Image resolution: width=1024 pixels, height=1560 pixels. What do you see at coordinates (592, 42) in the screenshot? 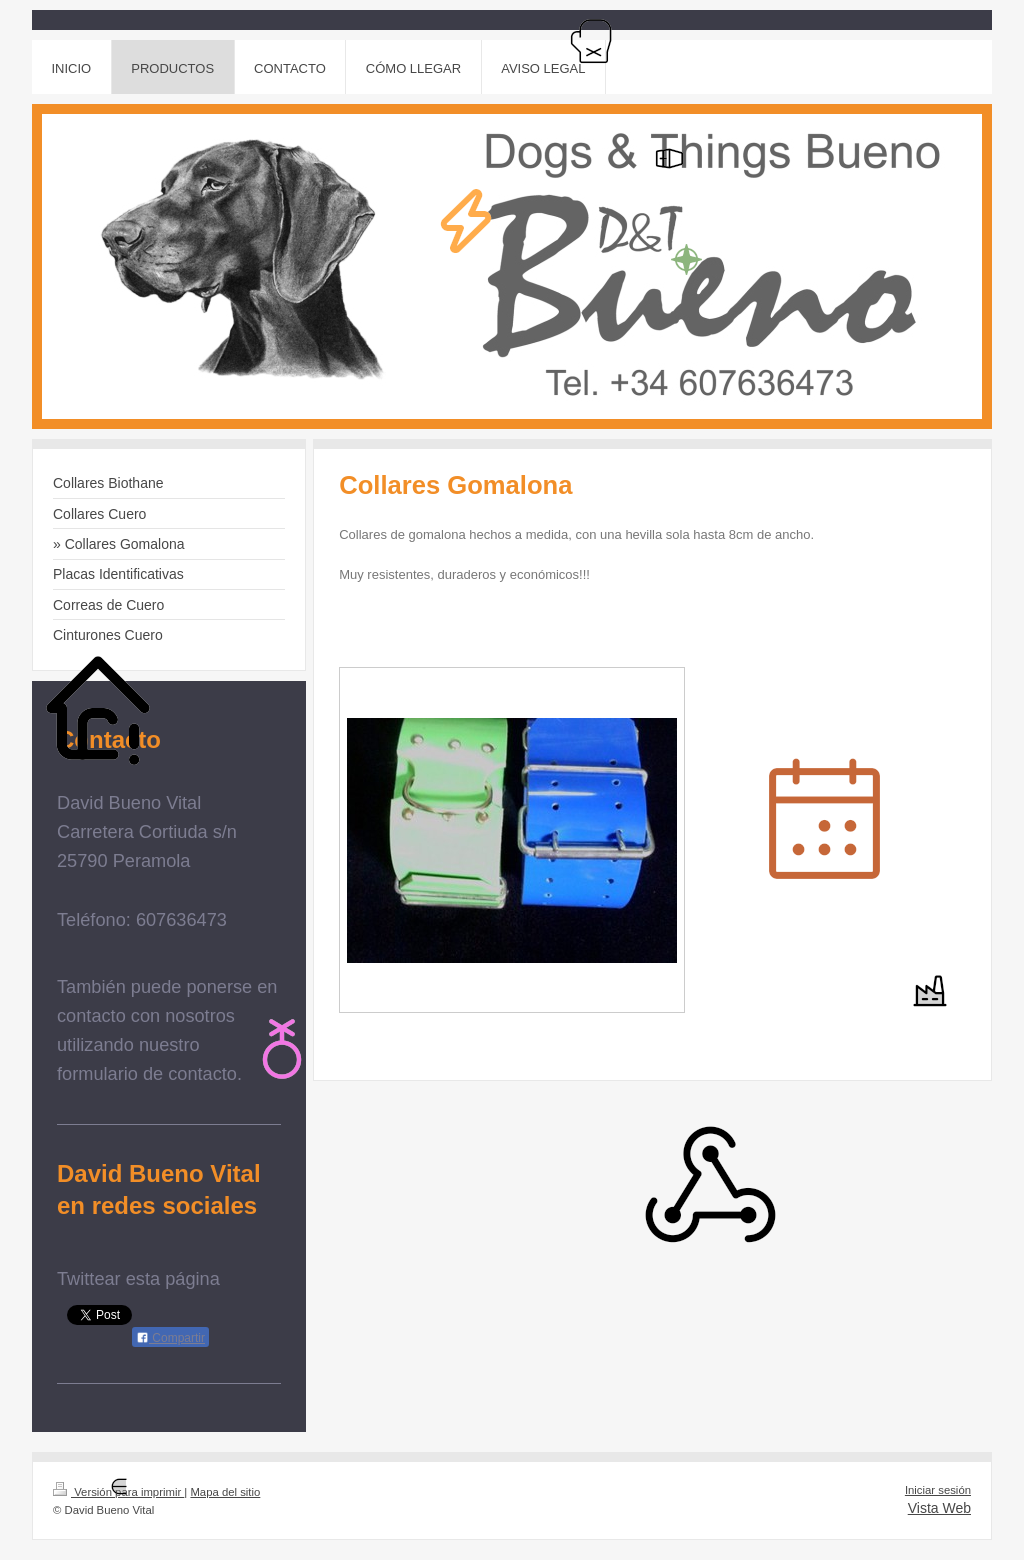
I see `access boxing or combat sports content` at bounding box center [592, 42].